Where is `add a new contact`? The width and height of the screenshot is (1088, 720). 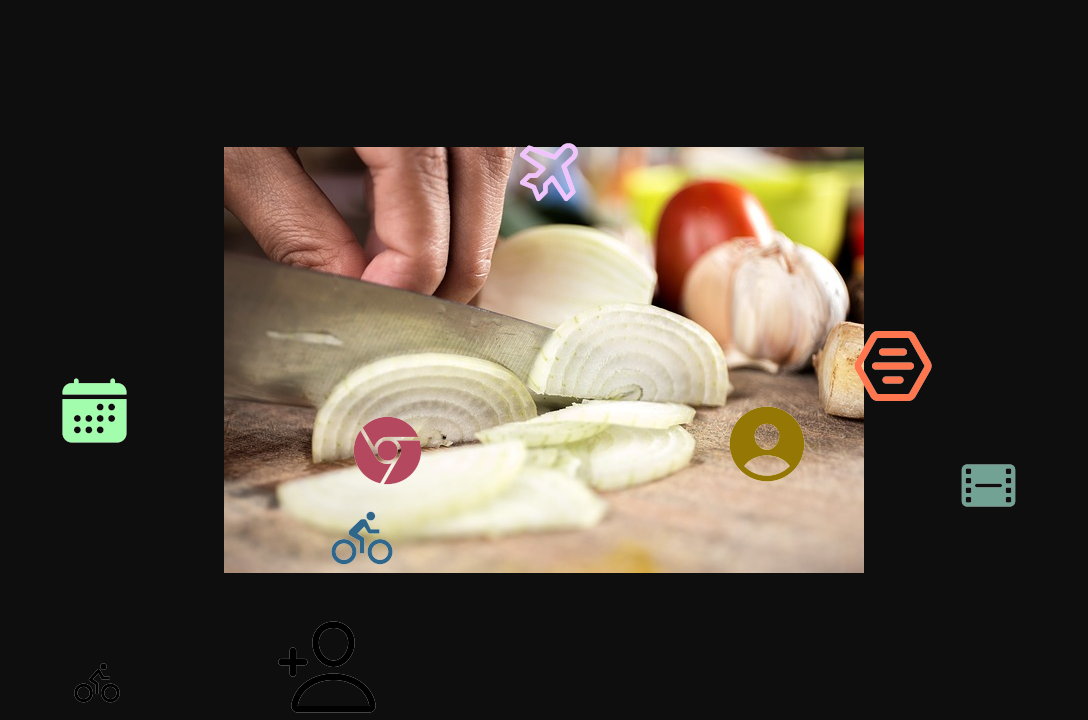 add a new contact is located at coordinates (327, 667).